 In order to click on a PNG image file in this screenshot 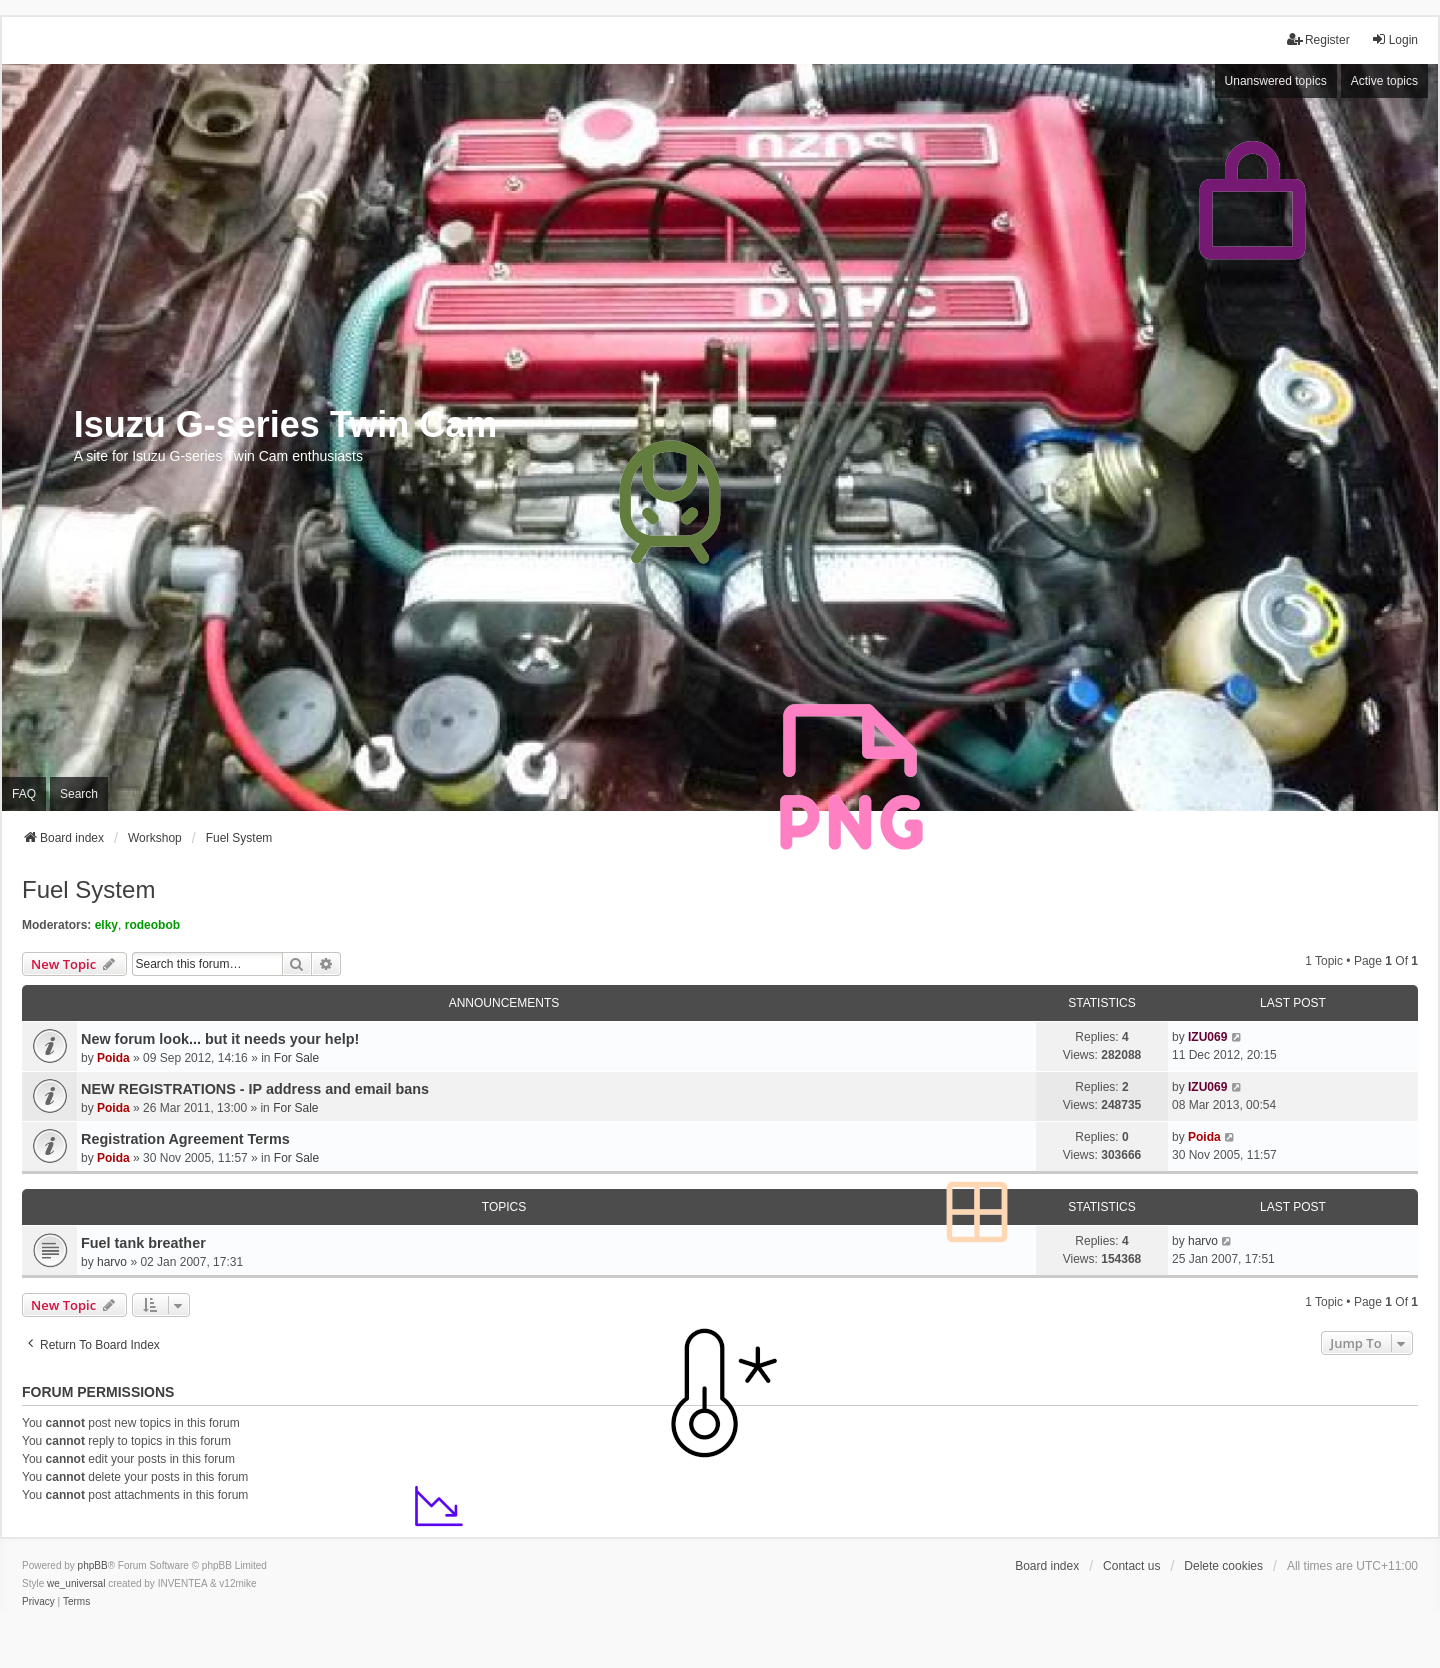, I will do `click(850, 783)`.